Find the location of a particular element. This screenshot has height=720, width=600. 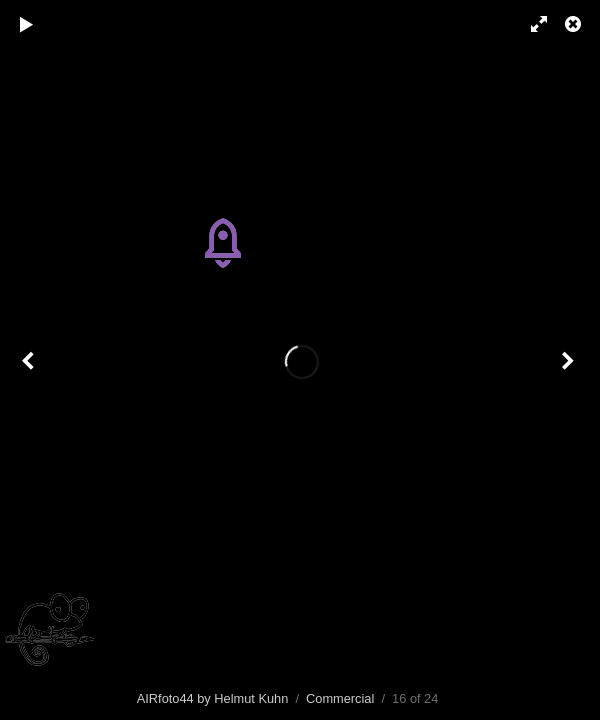

open notepad++ text editor is located at coordinates (49, 629).